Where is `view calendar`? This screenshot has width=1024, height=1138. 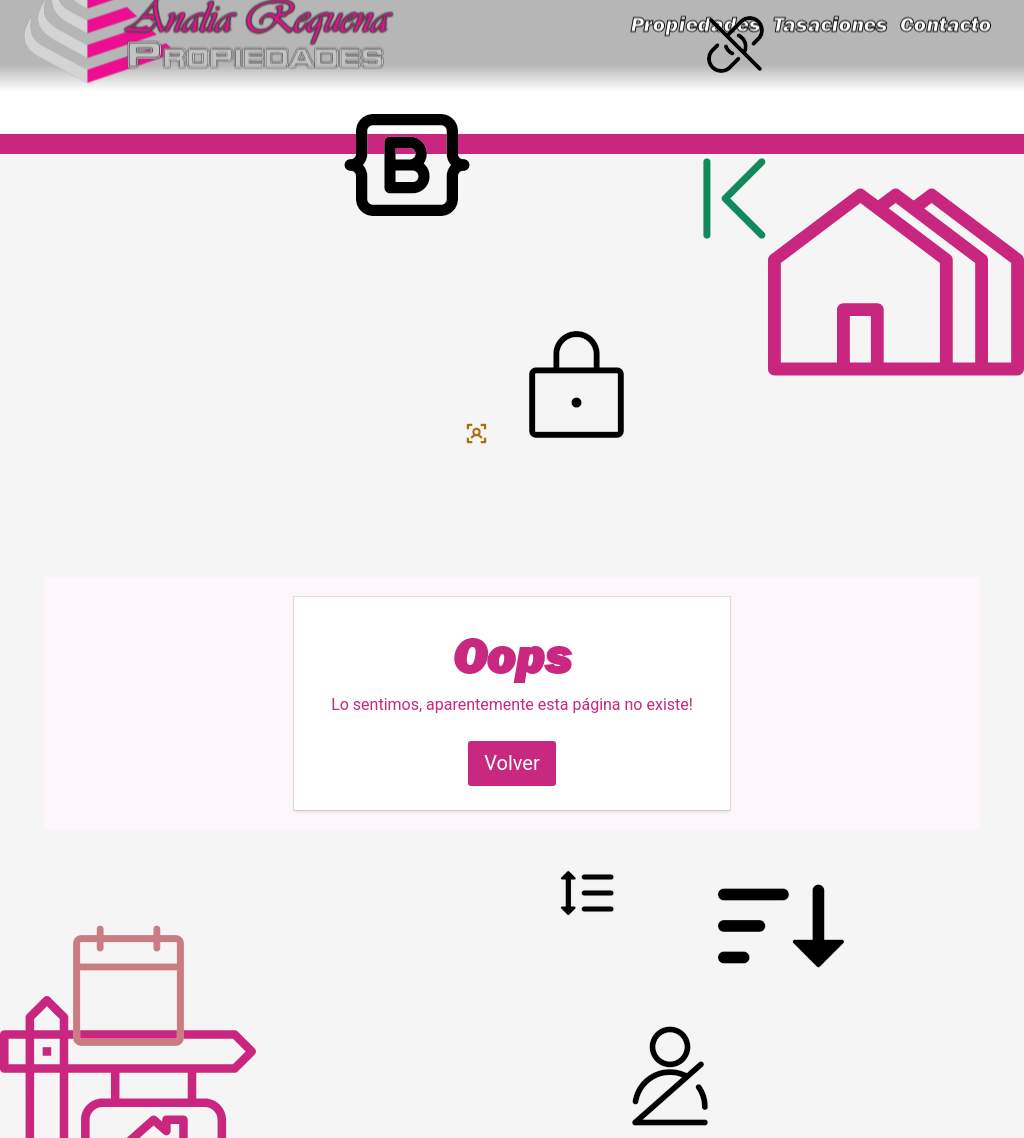 view calendar is located at coordinates (128, 990).